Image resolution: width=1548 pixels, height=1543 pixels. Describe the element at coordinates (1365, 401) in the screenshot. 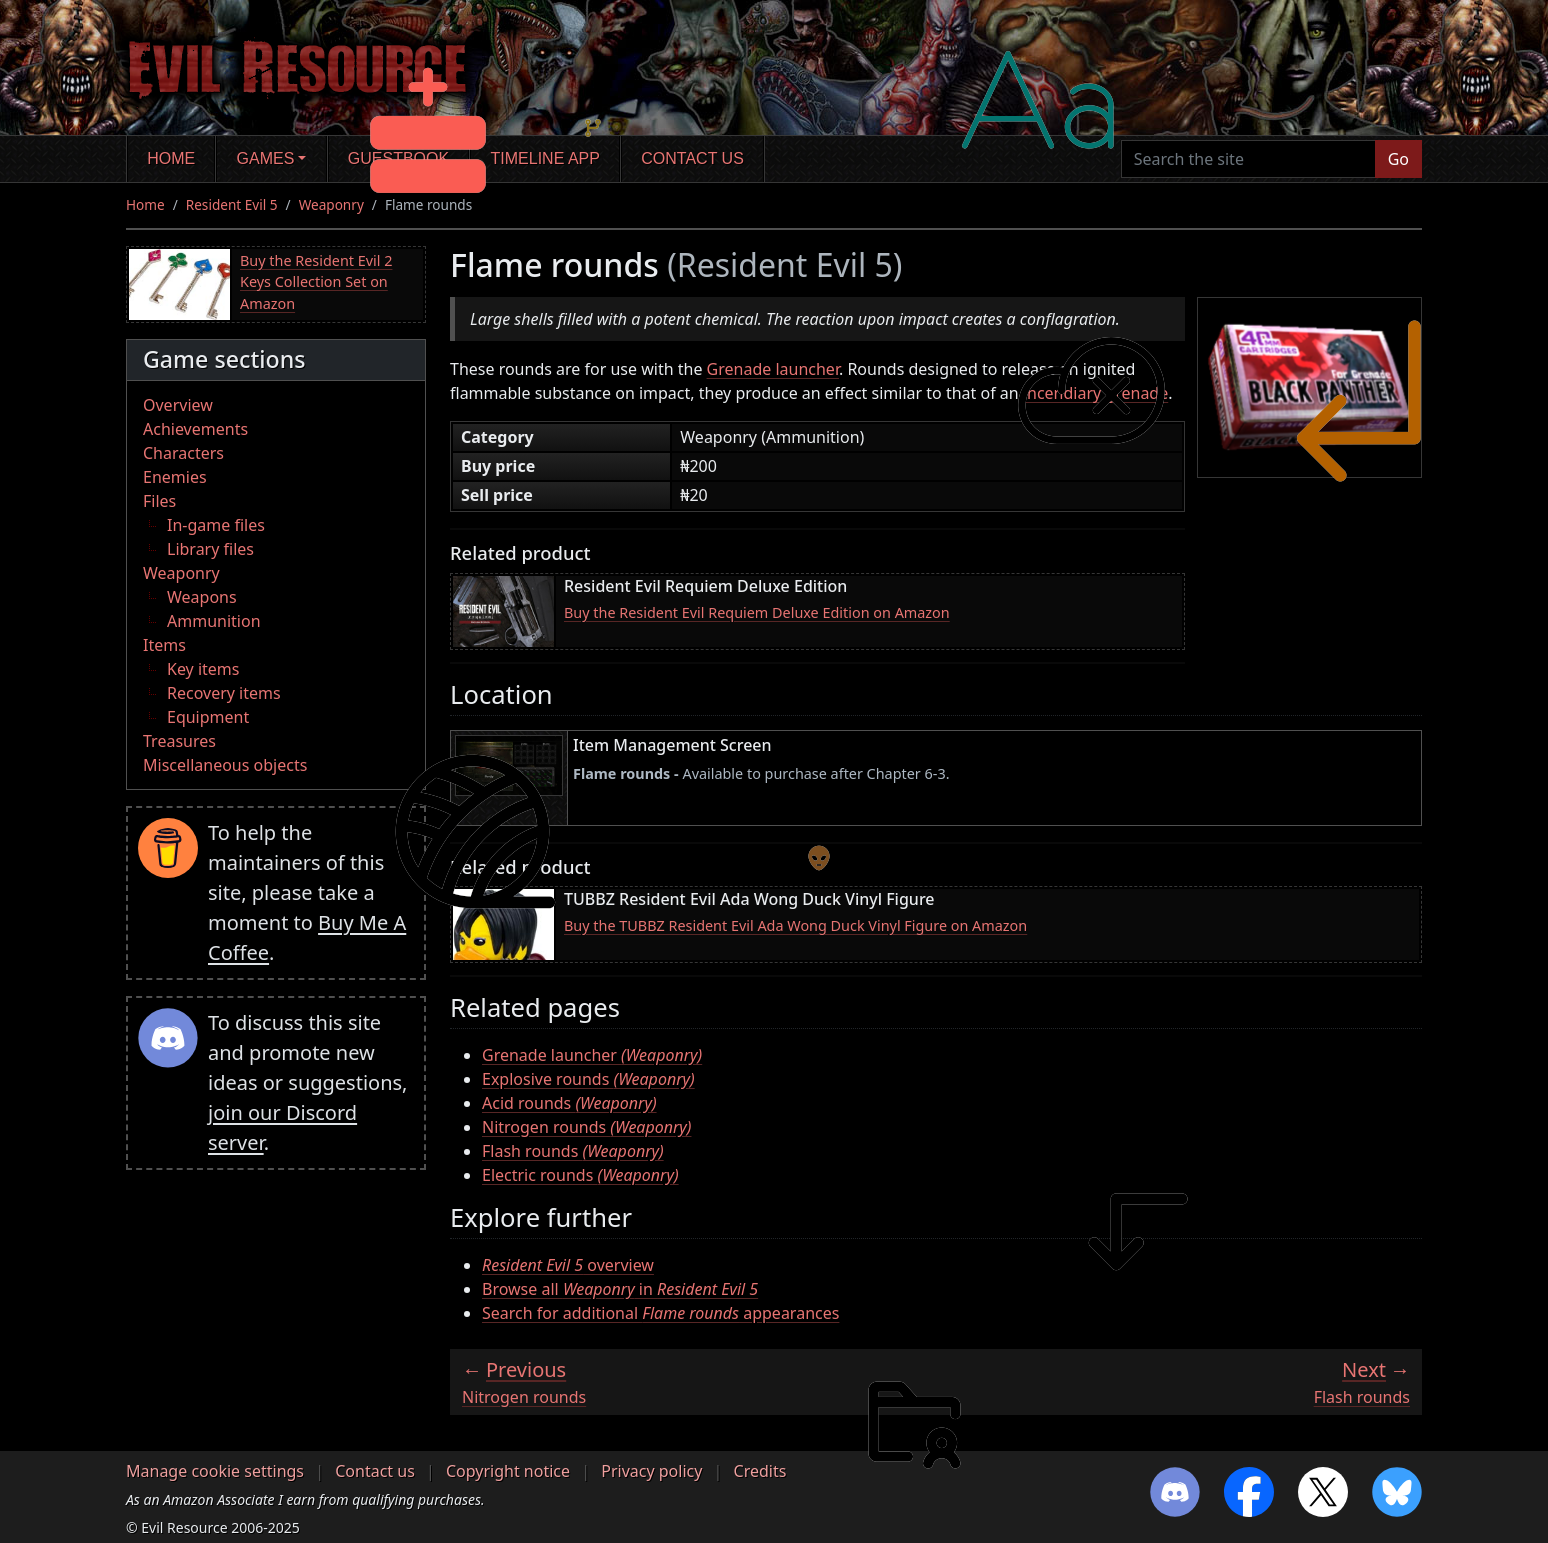

I see `return or enter key` at that location.